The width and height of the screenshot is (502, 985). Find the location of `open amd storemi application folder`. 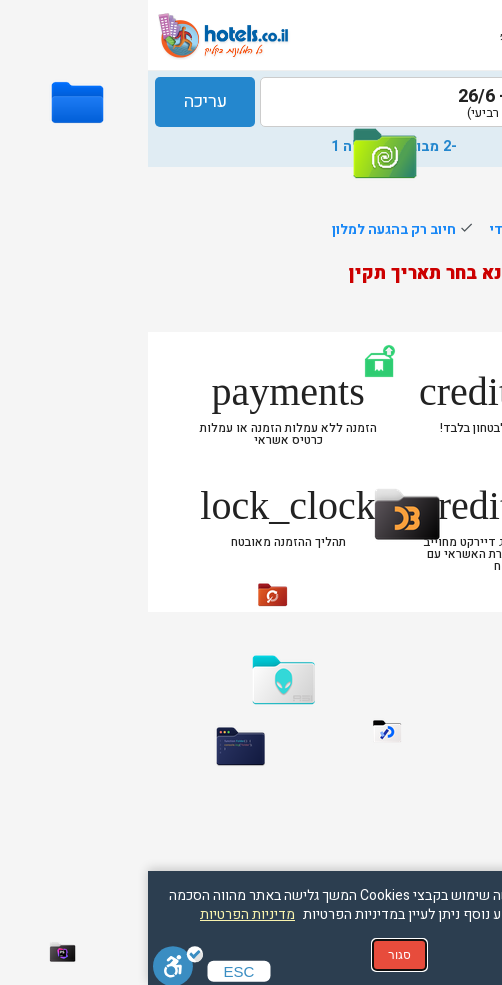

open amd storemi application folder is located at coordinates (272, 595).